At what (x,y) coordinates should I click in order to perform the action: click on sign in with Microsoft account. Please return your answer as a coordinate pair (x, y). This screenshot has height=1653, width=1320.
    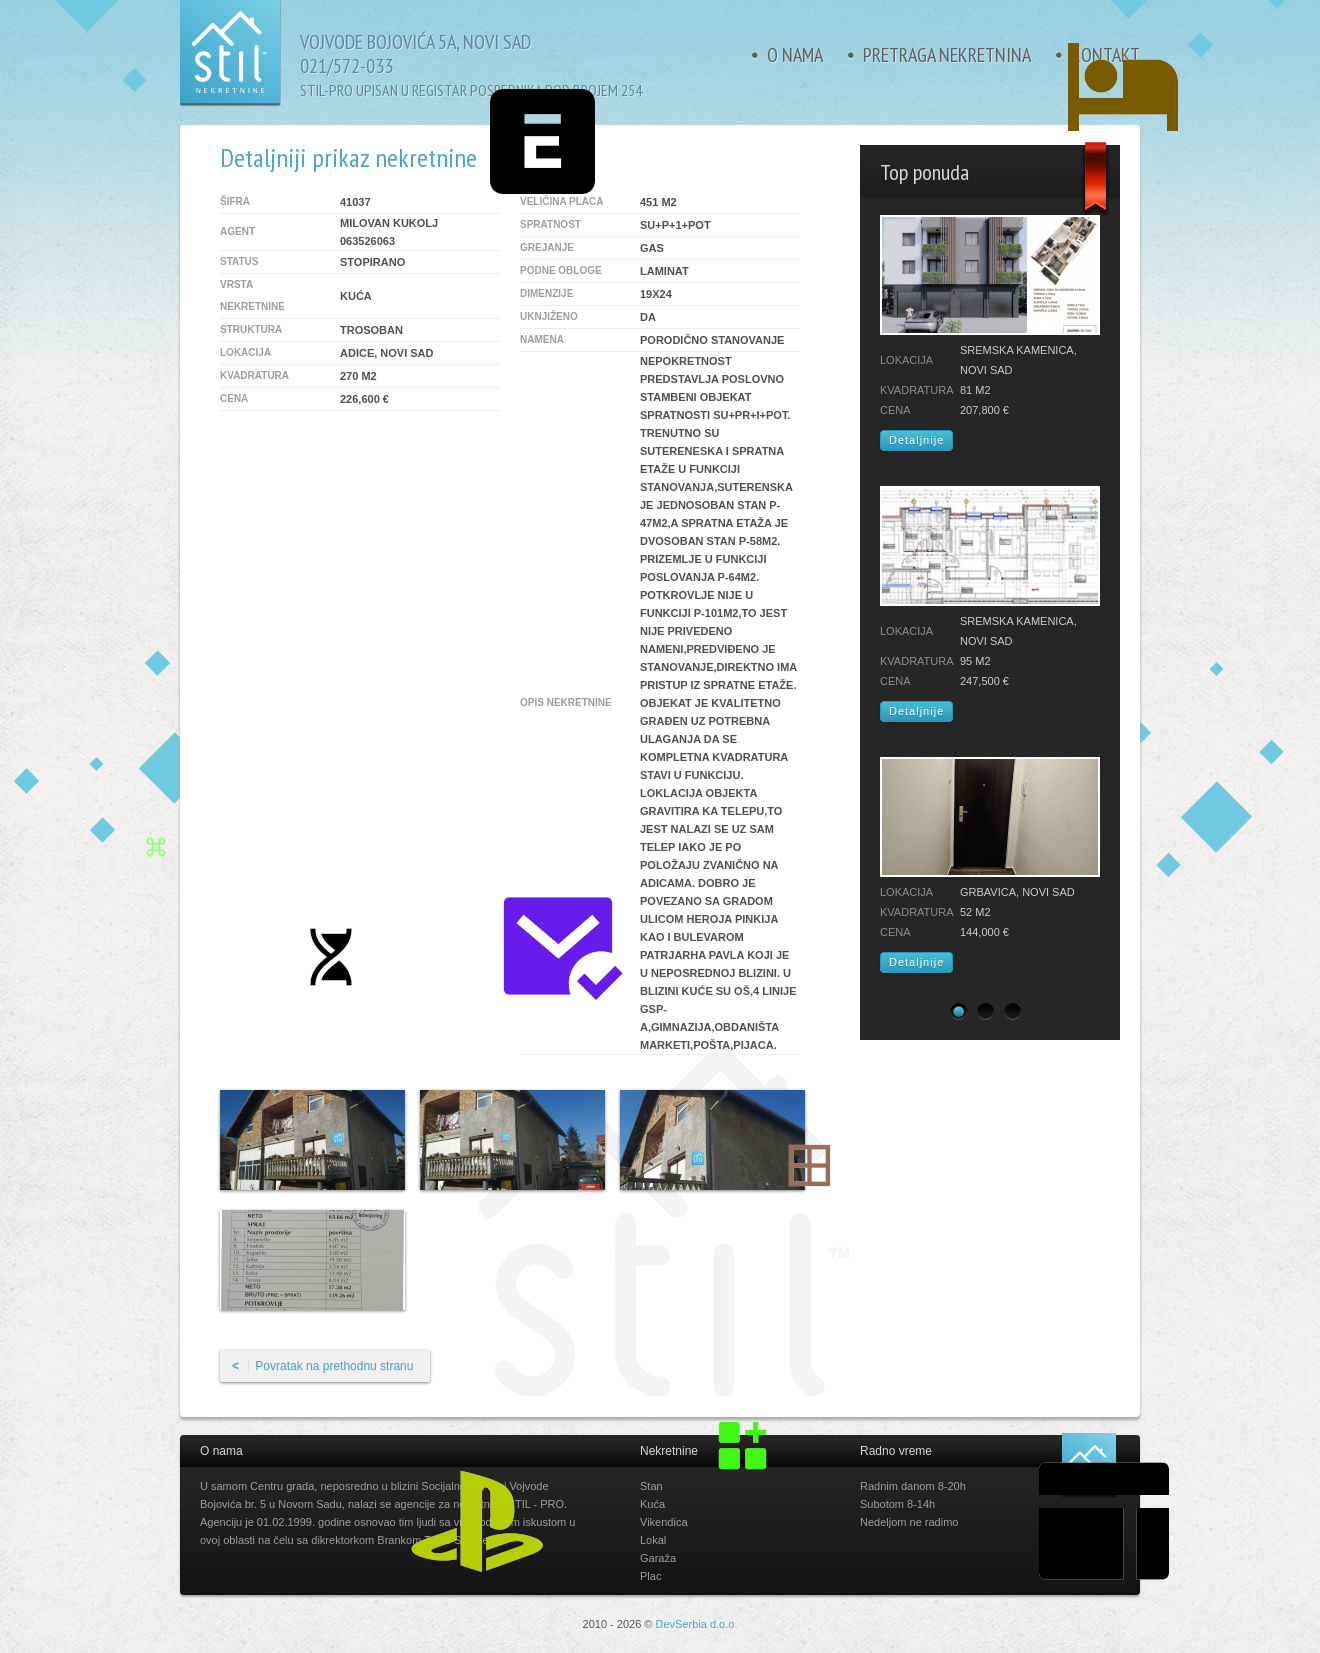
    Looking at the image, I should click on (809, 1165).